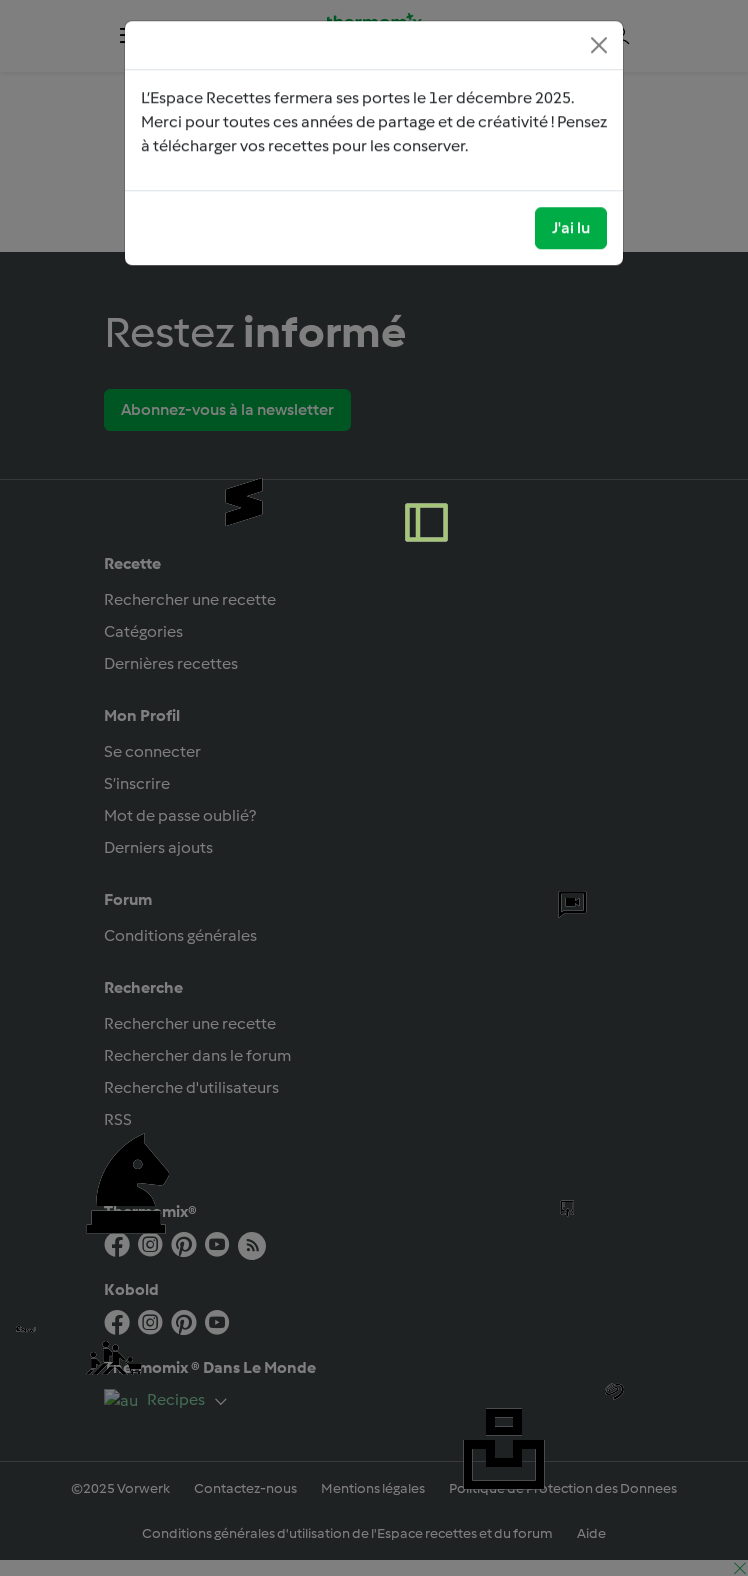 Image resolution: width=748 pixels, height=1576 pixels. Describe the element at coordinates (26, 1329) in the screenshot. I see `nrwl company logo` at that location.